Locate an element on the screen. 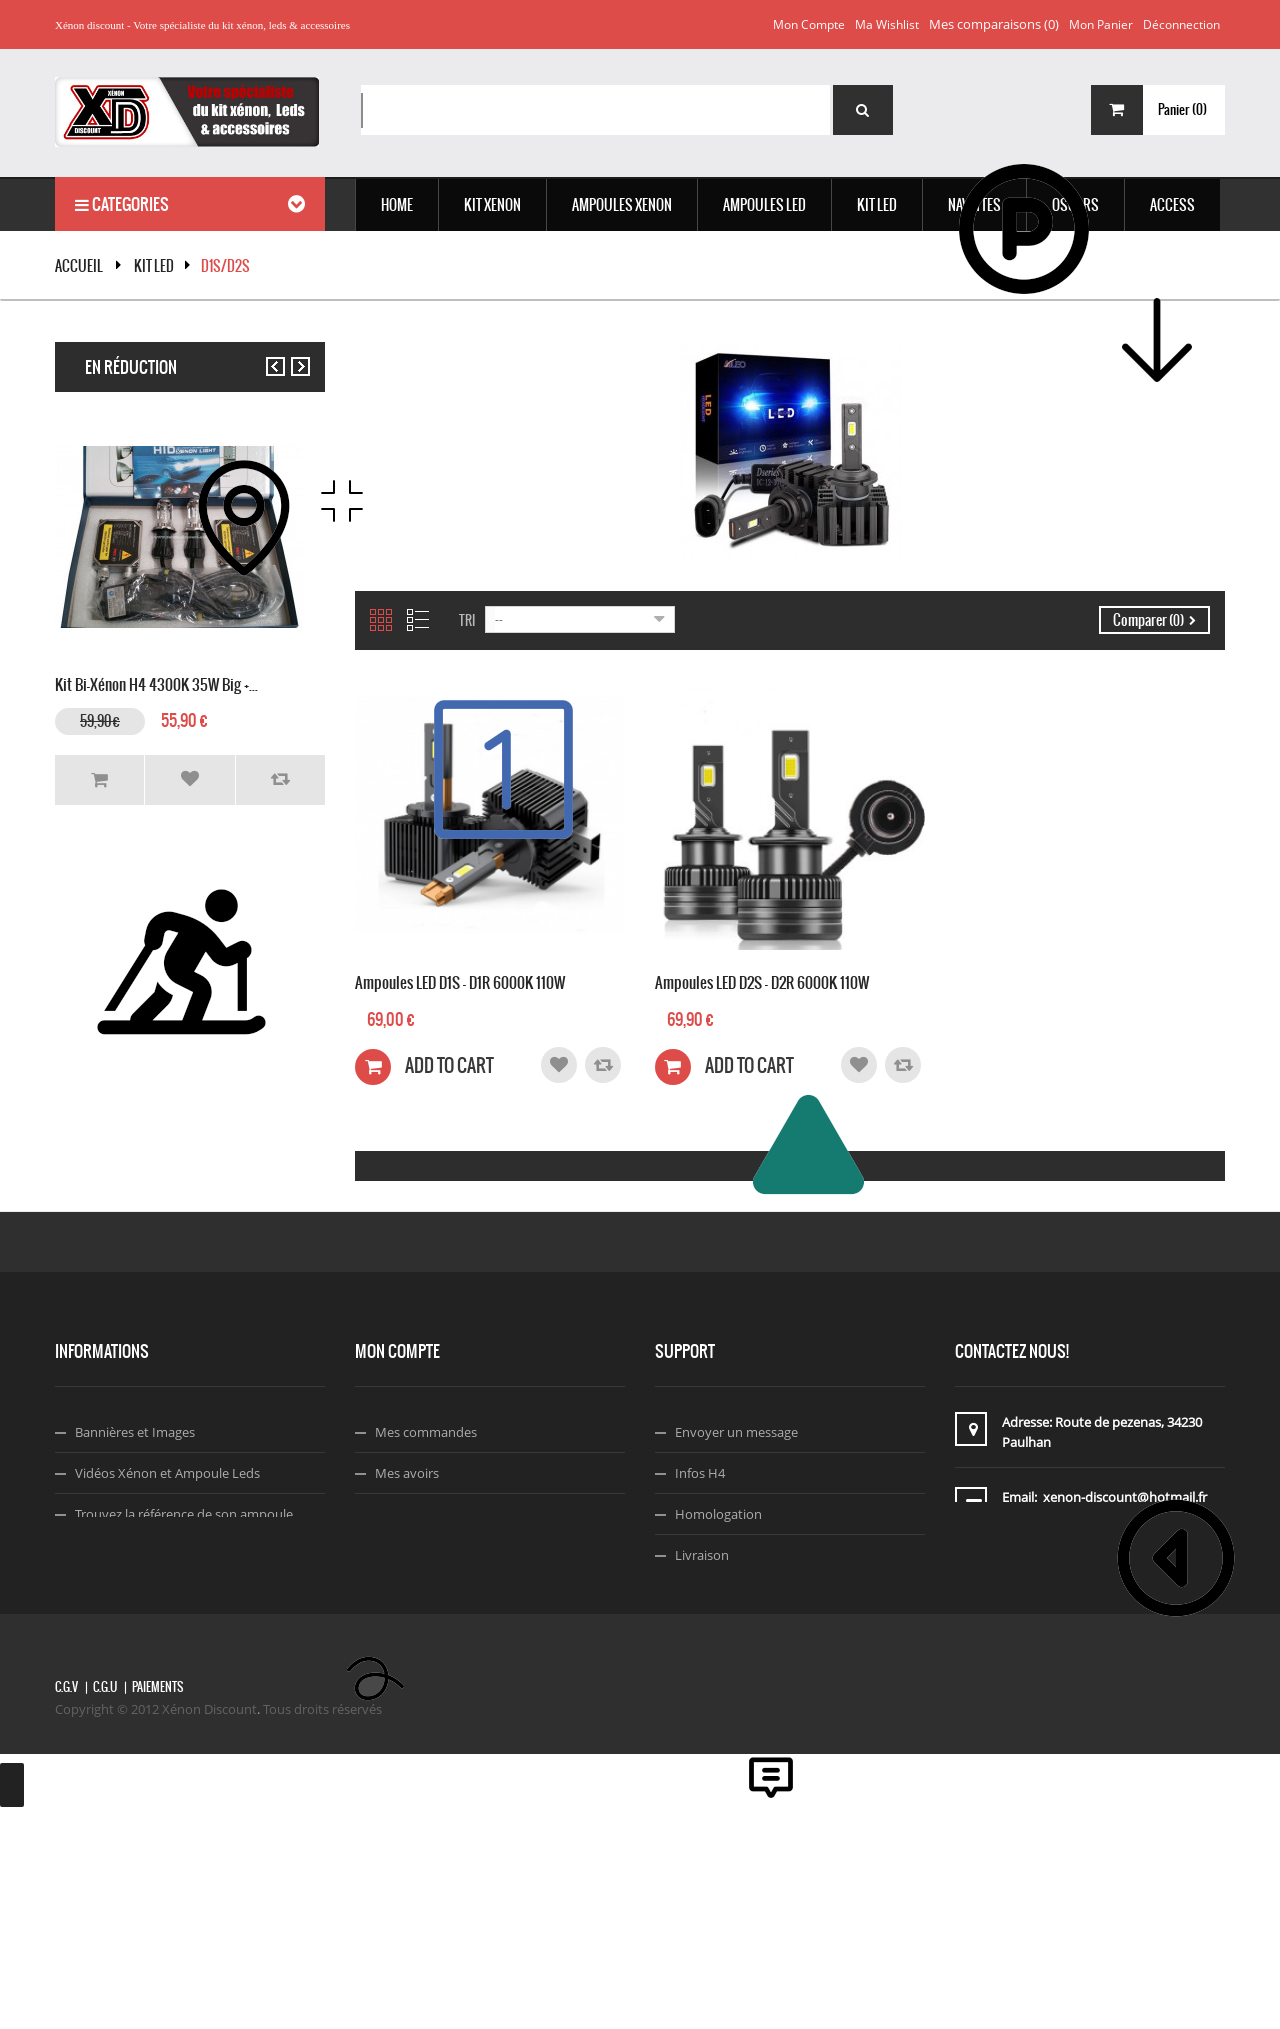  indicates a warning or alert status is located at coordinates (808, 1146).